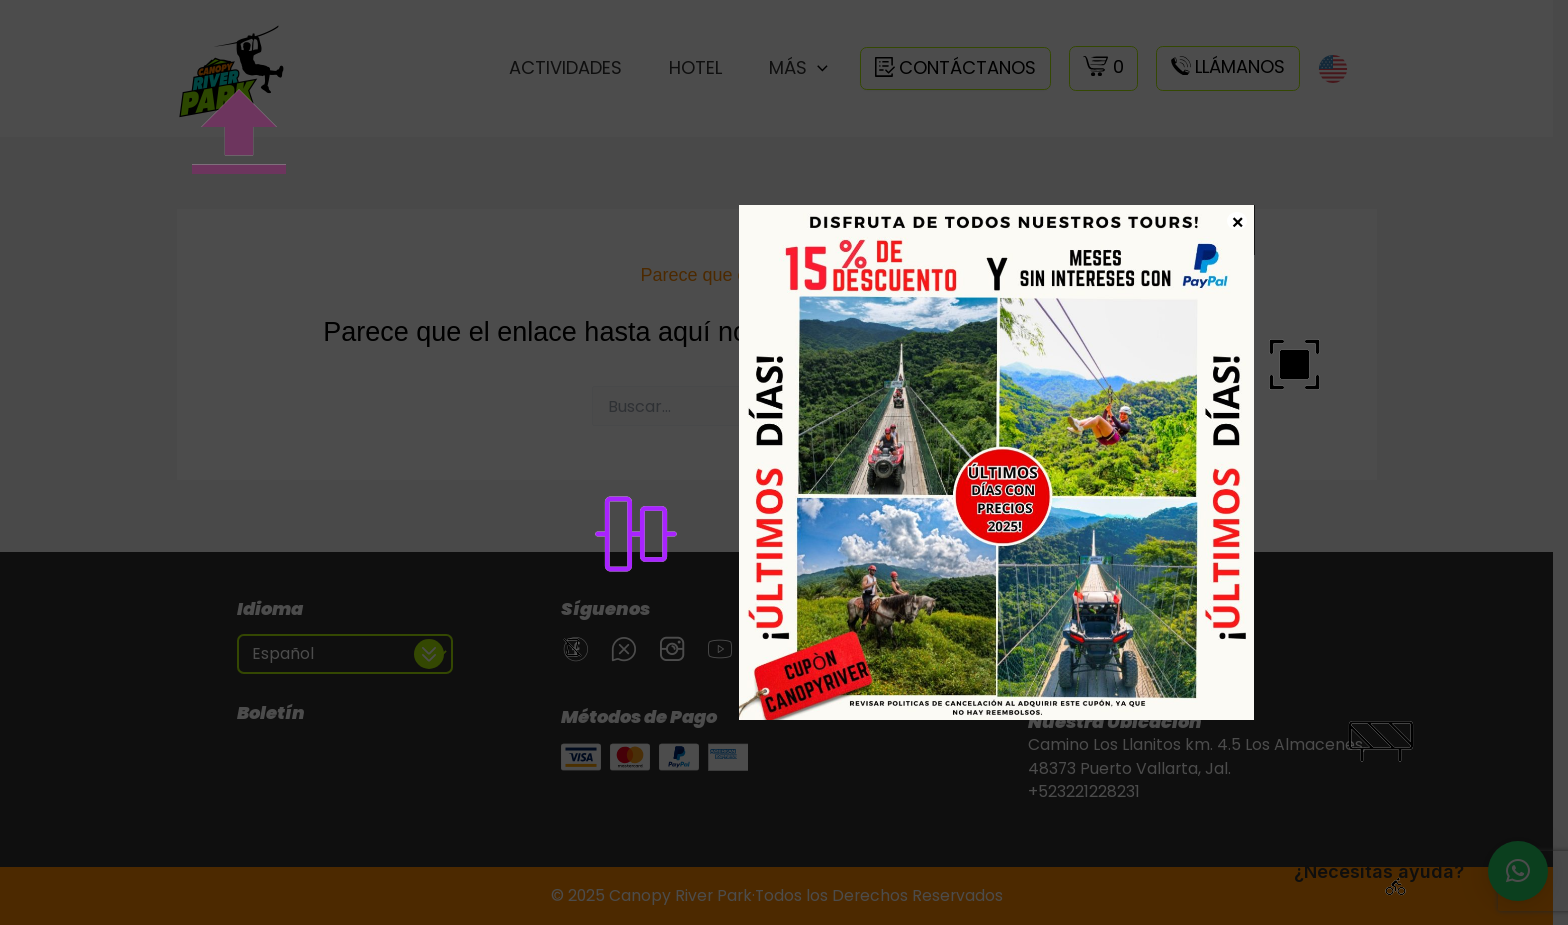 The image size is (1568, 925). What do you see at coordinates (239, 127) in the screenshot?
I see `upload a file or document` at bounding box center [239, 127].